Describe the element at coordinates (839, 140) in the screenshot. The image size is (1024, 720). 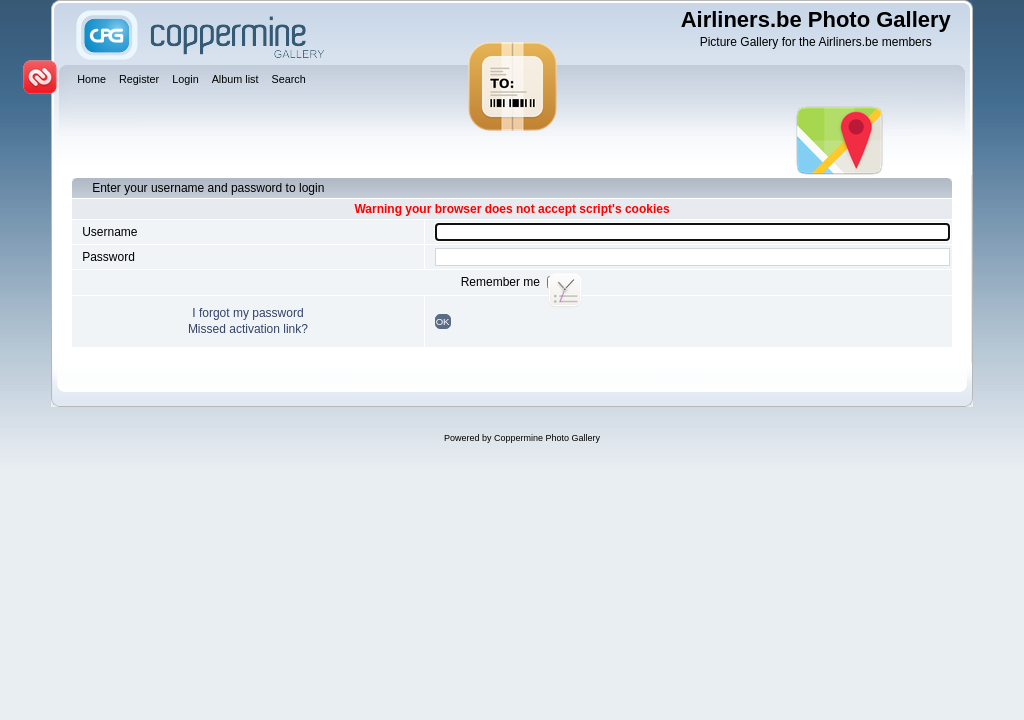
I see `open gnome maps application` at that location.